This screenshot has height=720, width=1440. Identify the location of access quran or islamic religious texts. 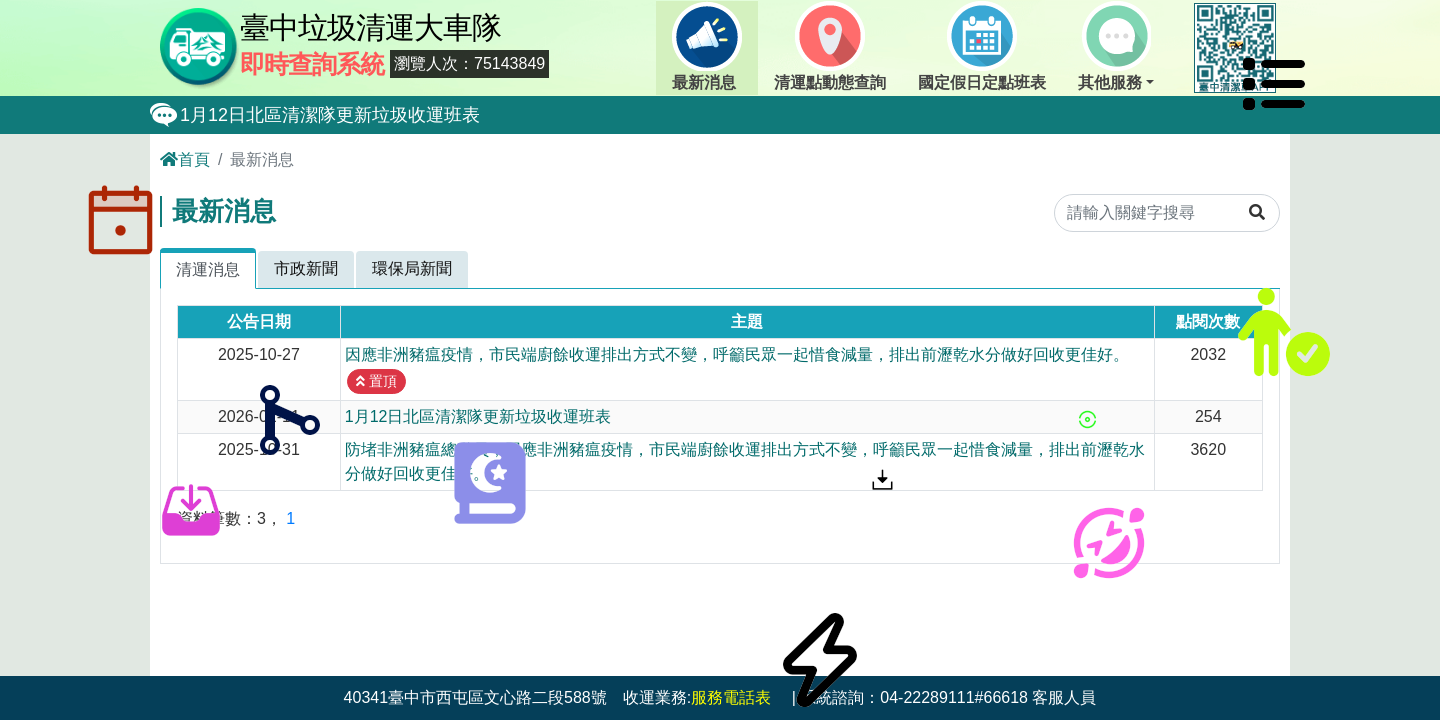
(490, 483).